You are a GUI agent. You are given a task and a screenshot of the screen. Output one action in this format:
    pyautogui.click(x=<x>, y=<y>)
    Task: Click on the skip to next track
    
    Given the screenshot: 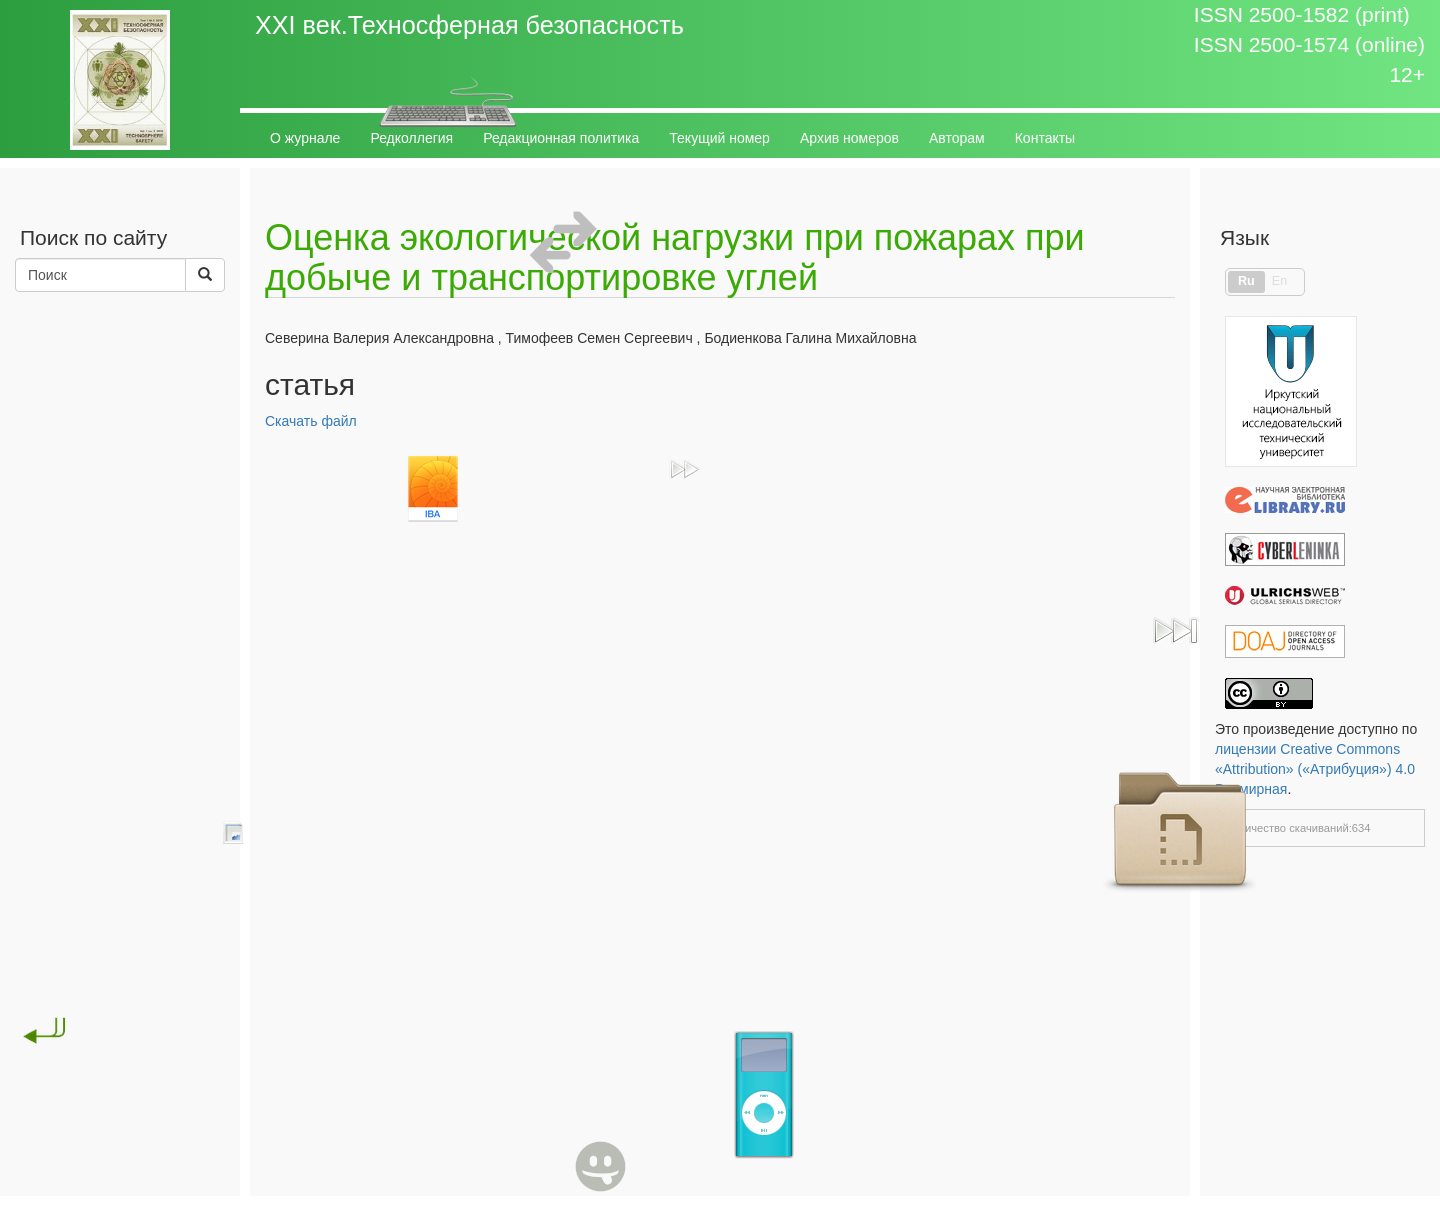 What is the action you would take?
    pyautogui.click(x=684, y=469)
    